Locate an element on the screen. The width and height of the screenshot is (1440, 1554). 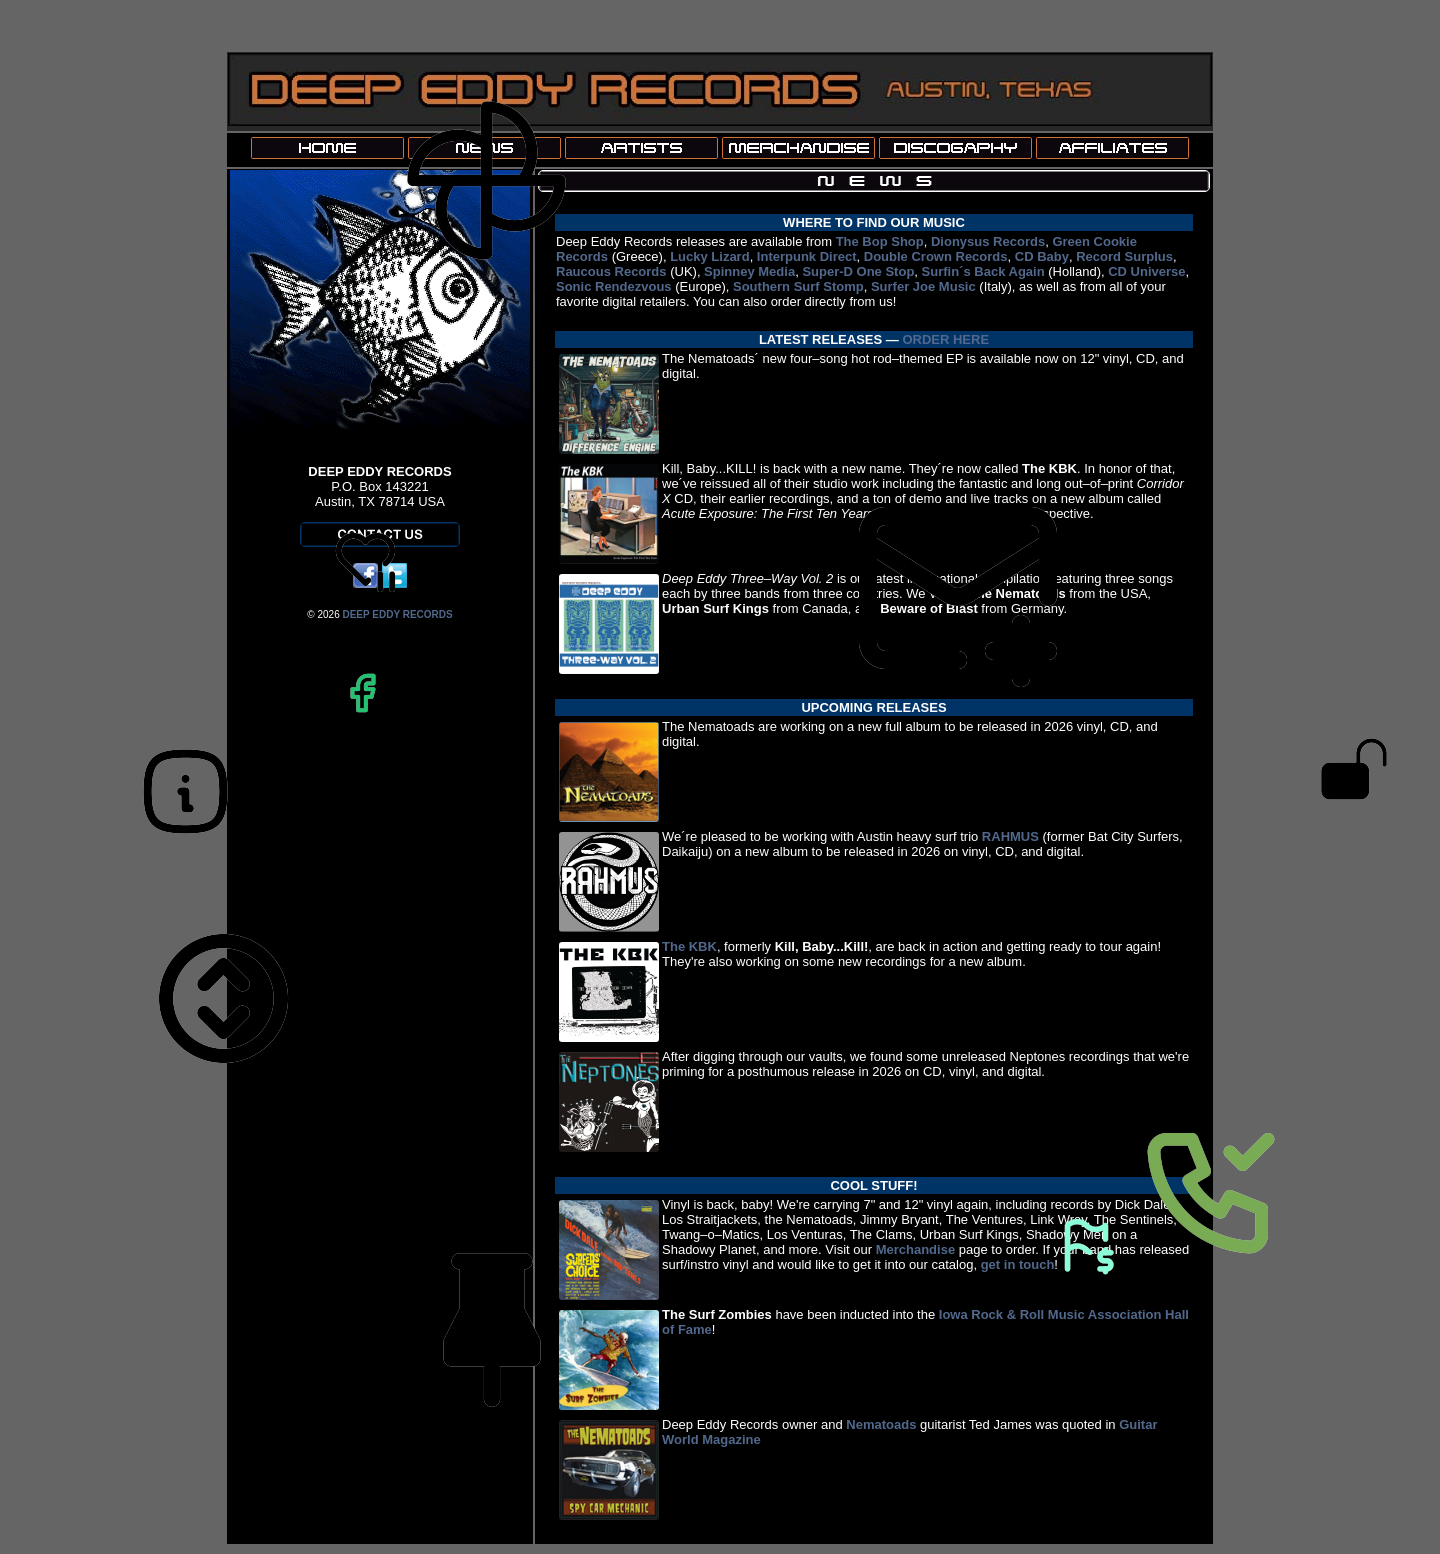
open google photos is located at coordinates (486, 180).